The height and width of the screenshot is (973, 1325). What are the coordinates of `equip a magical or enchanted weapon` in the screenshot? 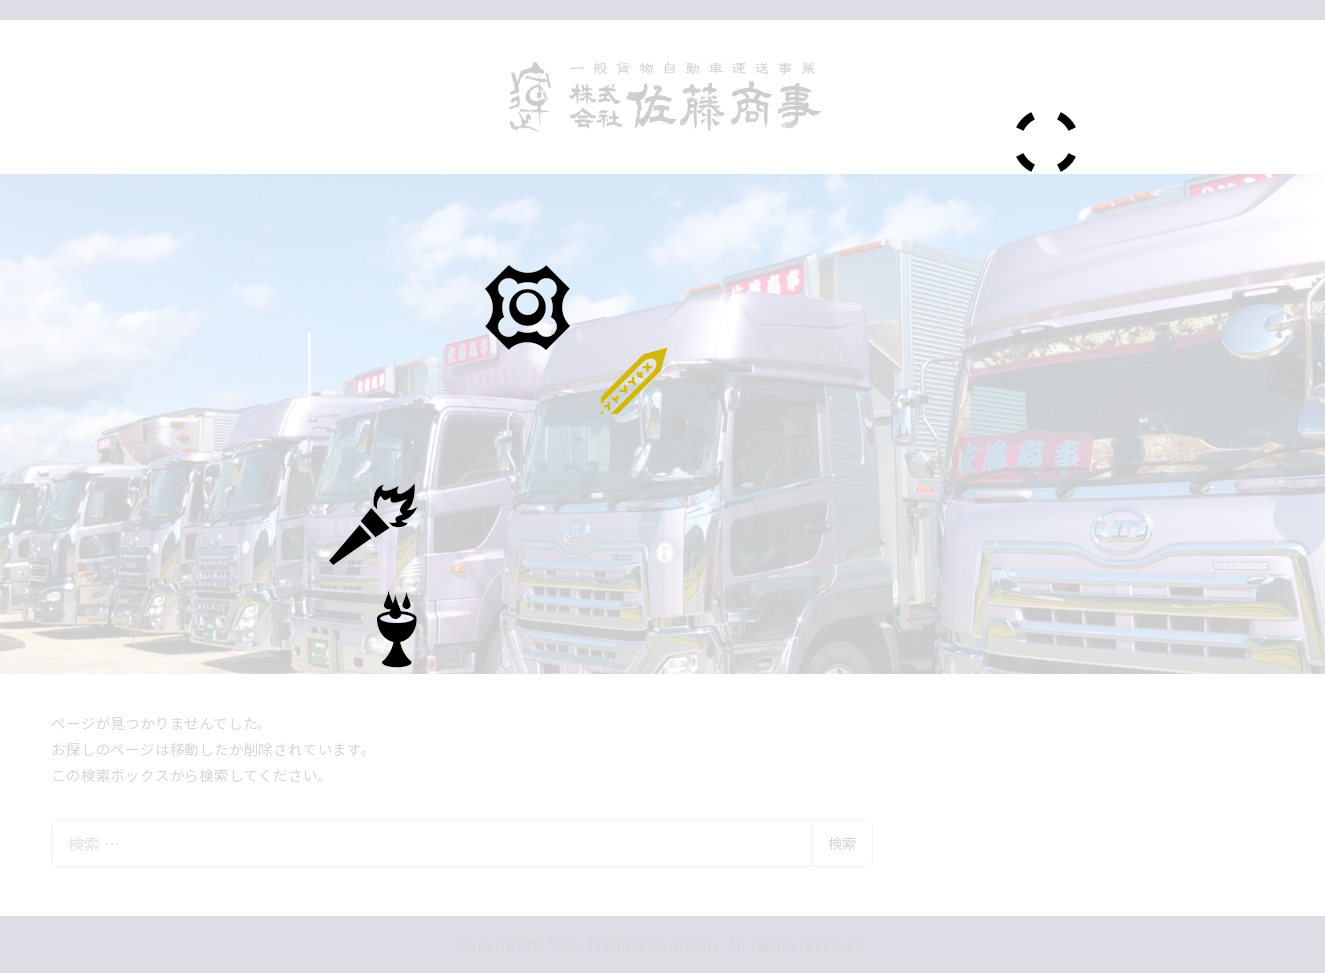 It's located at (634, 381).